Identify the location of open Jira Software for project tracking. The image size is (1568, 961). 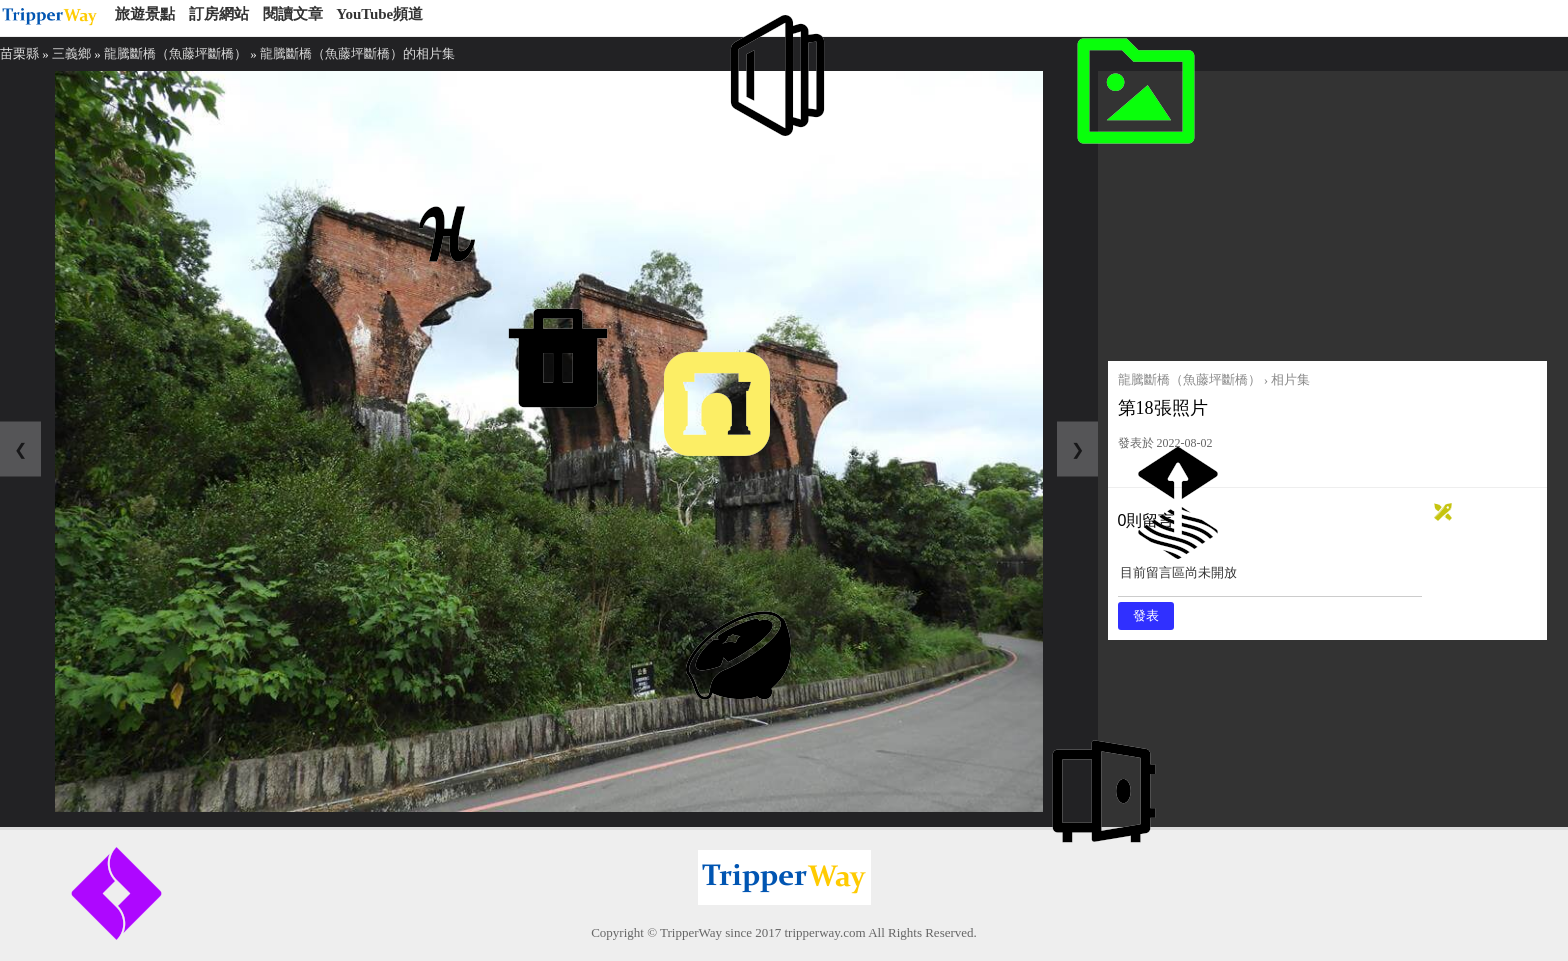
(116, 893).